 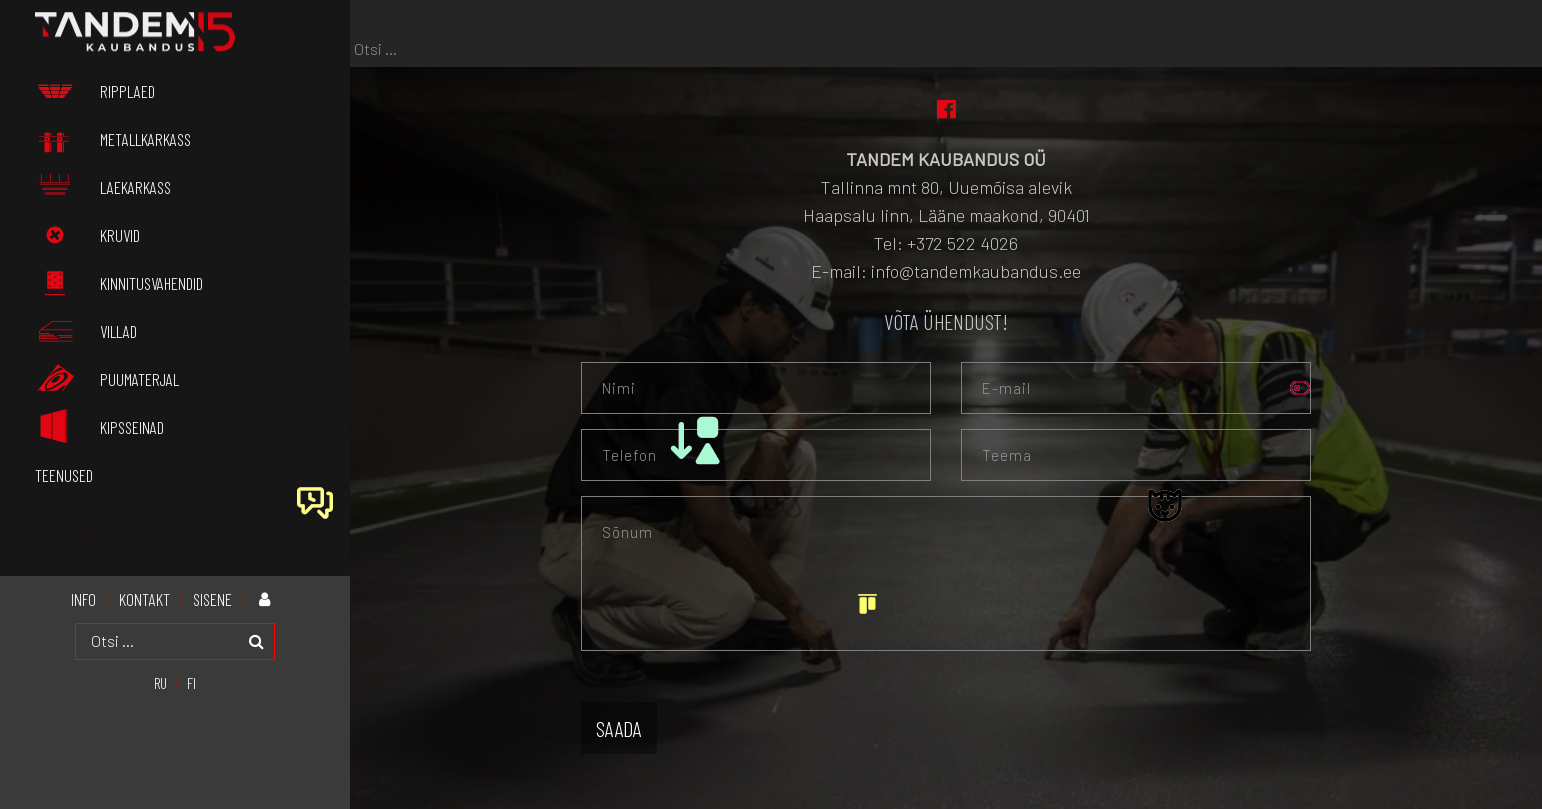 I want to click on indicates an outdated or stale discussion thread, so click(x=315, y=503).